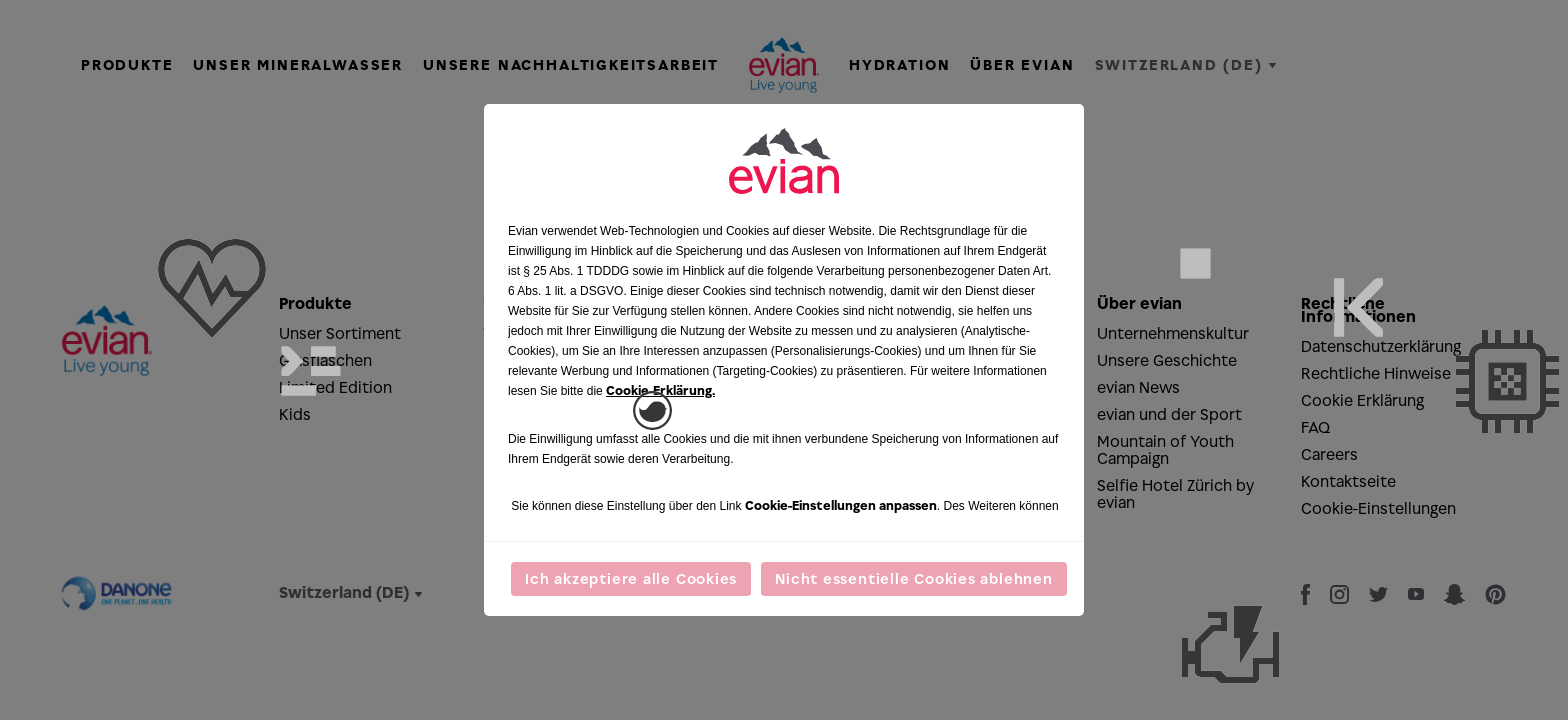 This screenshot has height=720, width=1568. Describe the element at coordinates (212, 287) in the screenshot. I see `open health or fitness app` at that location.